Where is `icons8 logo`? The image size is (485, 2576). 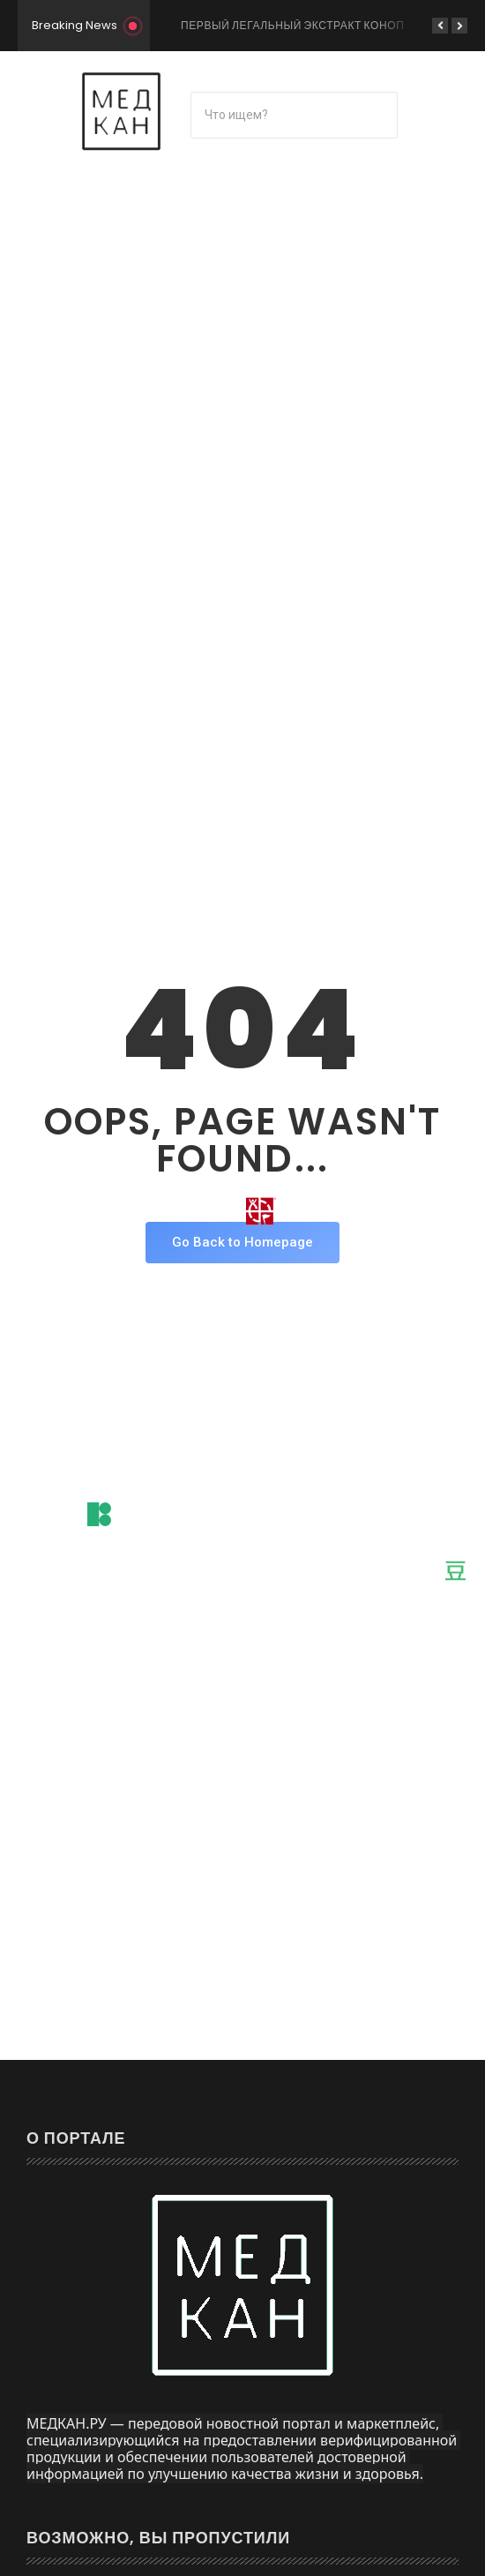 icons8 logo is located at coordinates (99, 1514).